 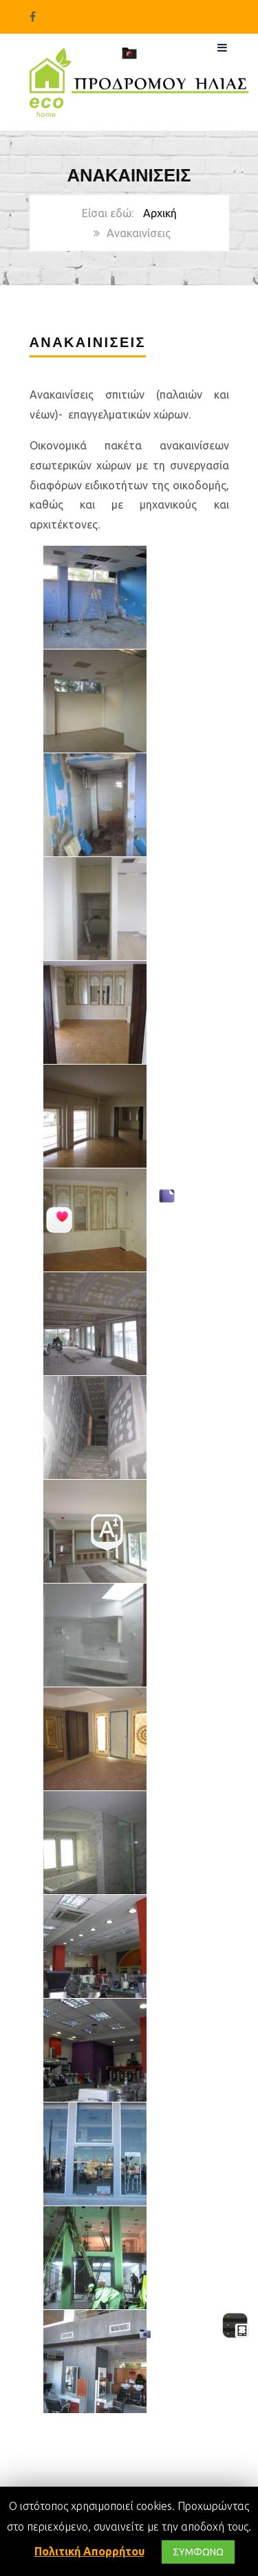 What do you see at coordinates (145, 2334) in the screenshot?
I see `open OBS Studio project files folder` at bounding box center [145, 2334].